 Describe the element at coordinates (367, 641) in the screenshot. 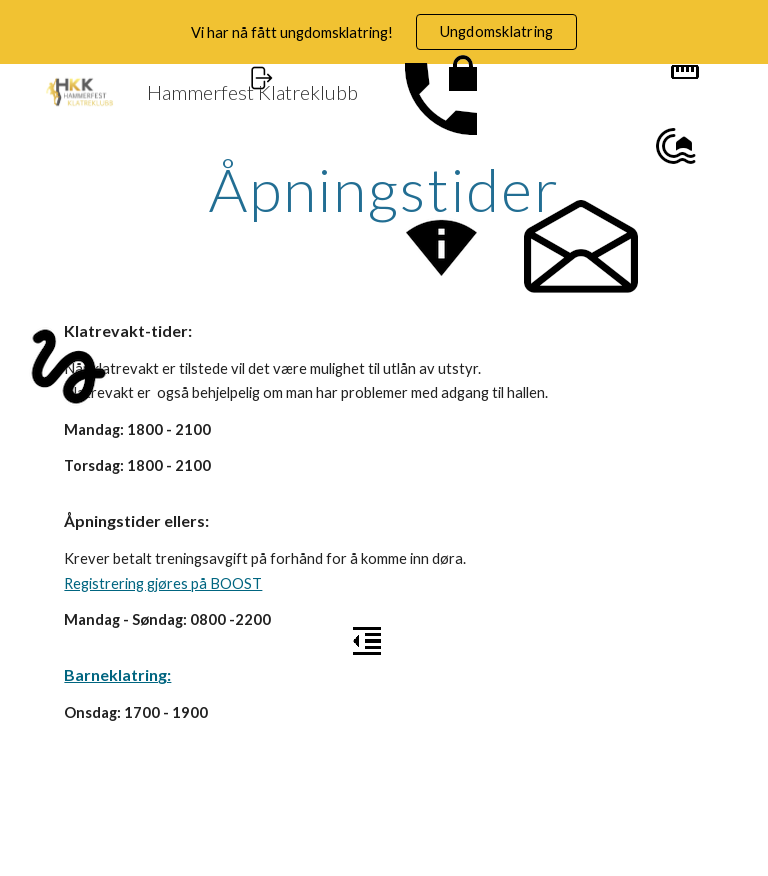

I see `decrease text indentation` at that location.